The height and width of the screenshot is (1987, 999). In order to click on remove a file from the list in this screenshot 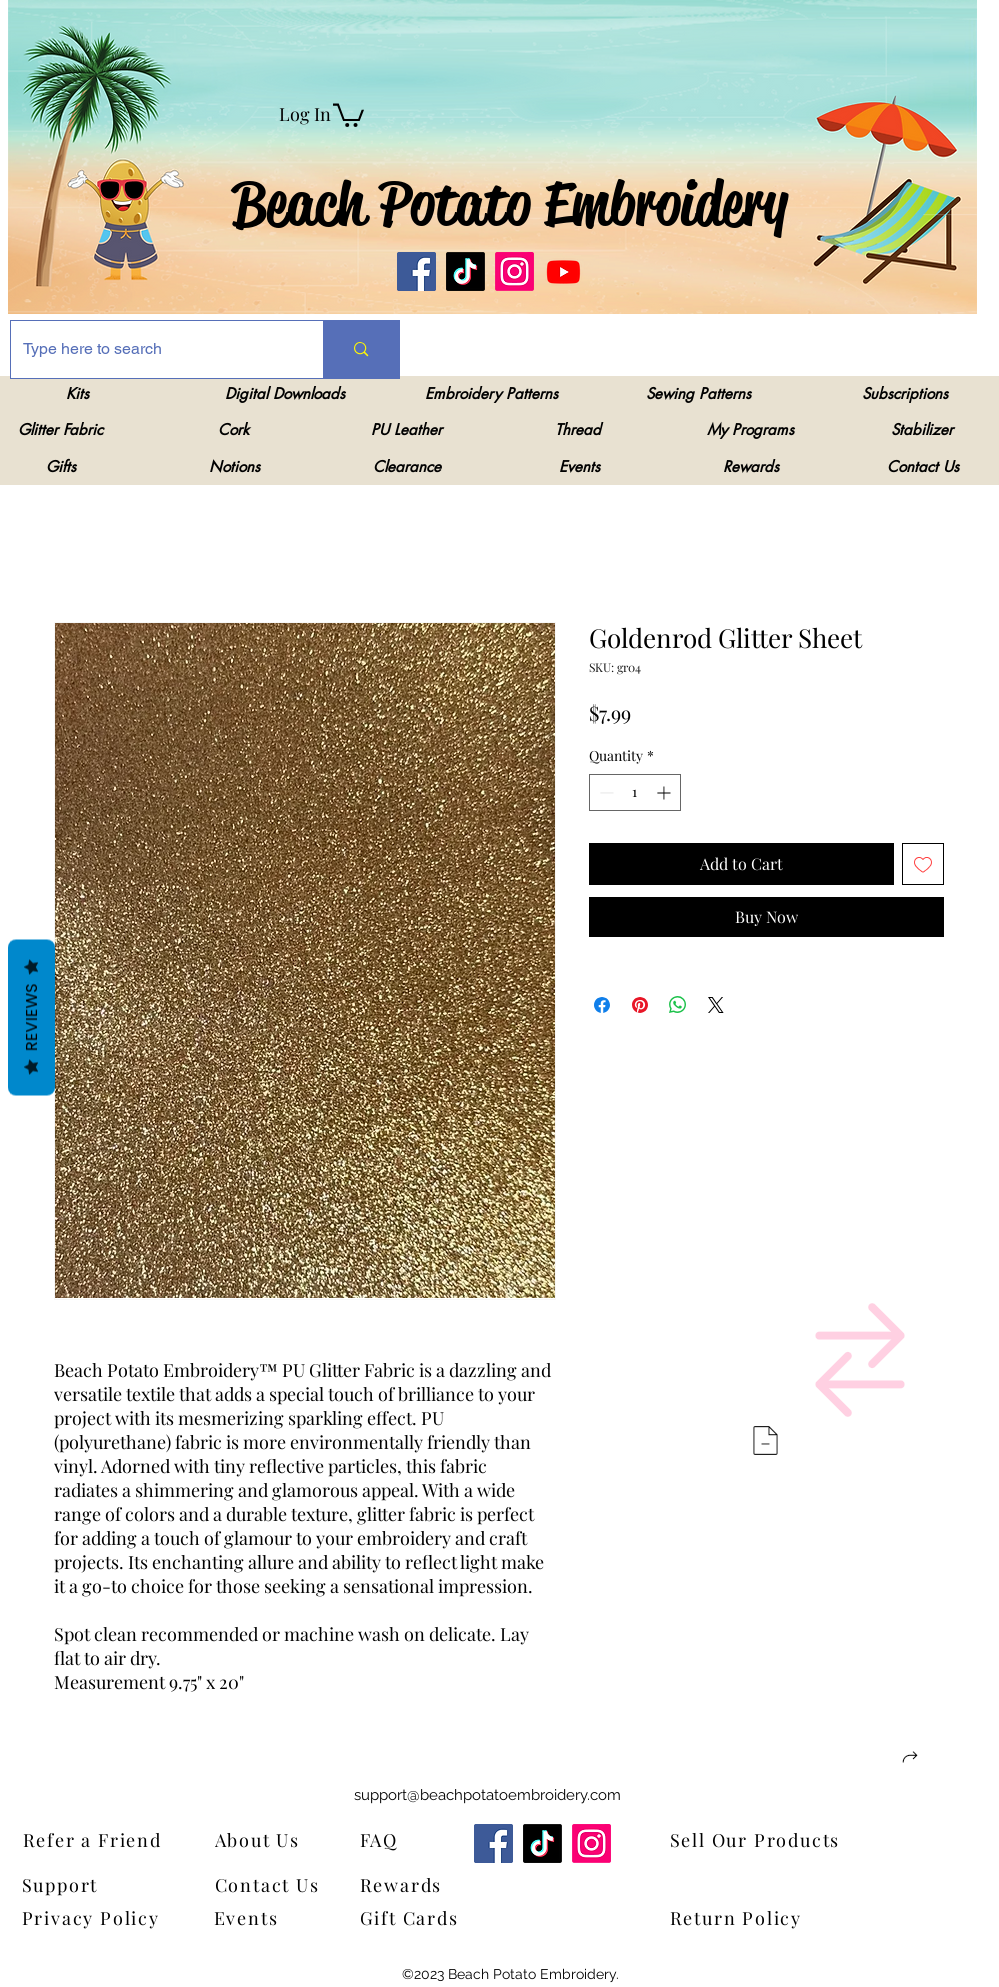, I will do `click(765, 1440)`.